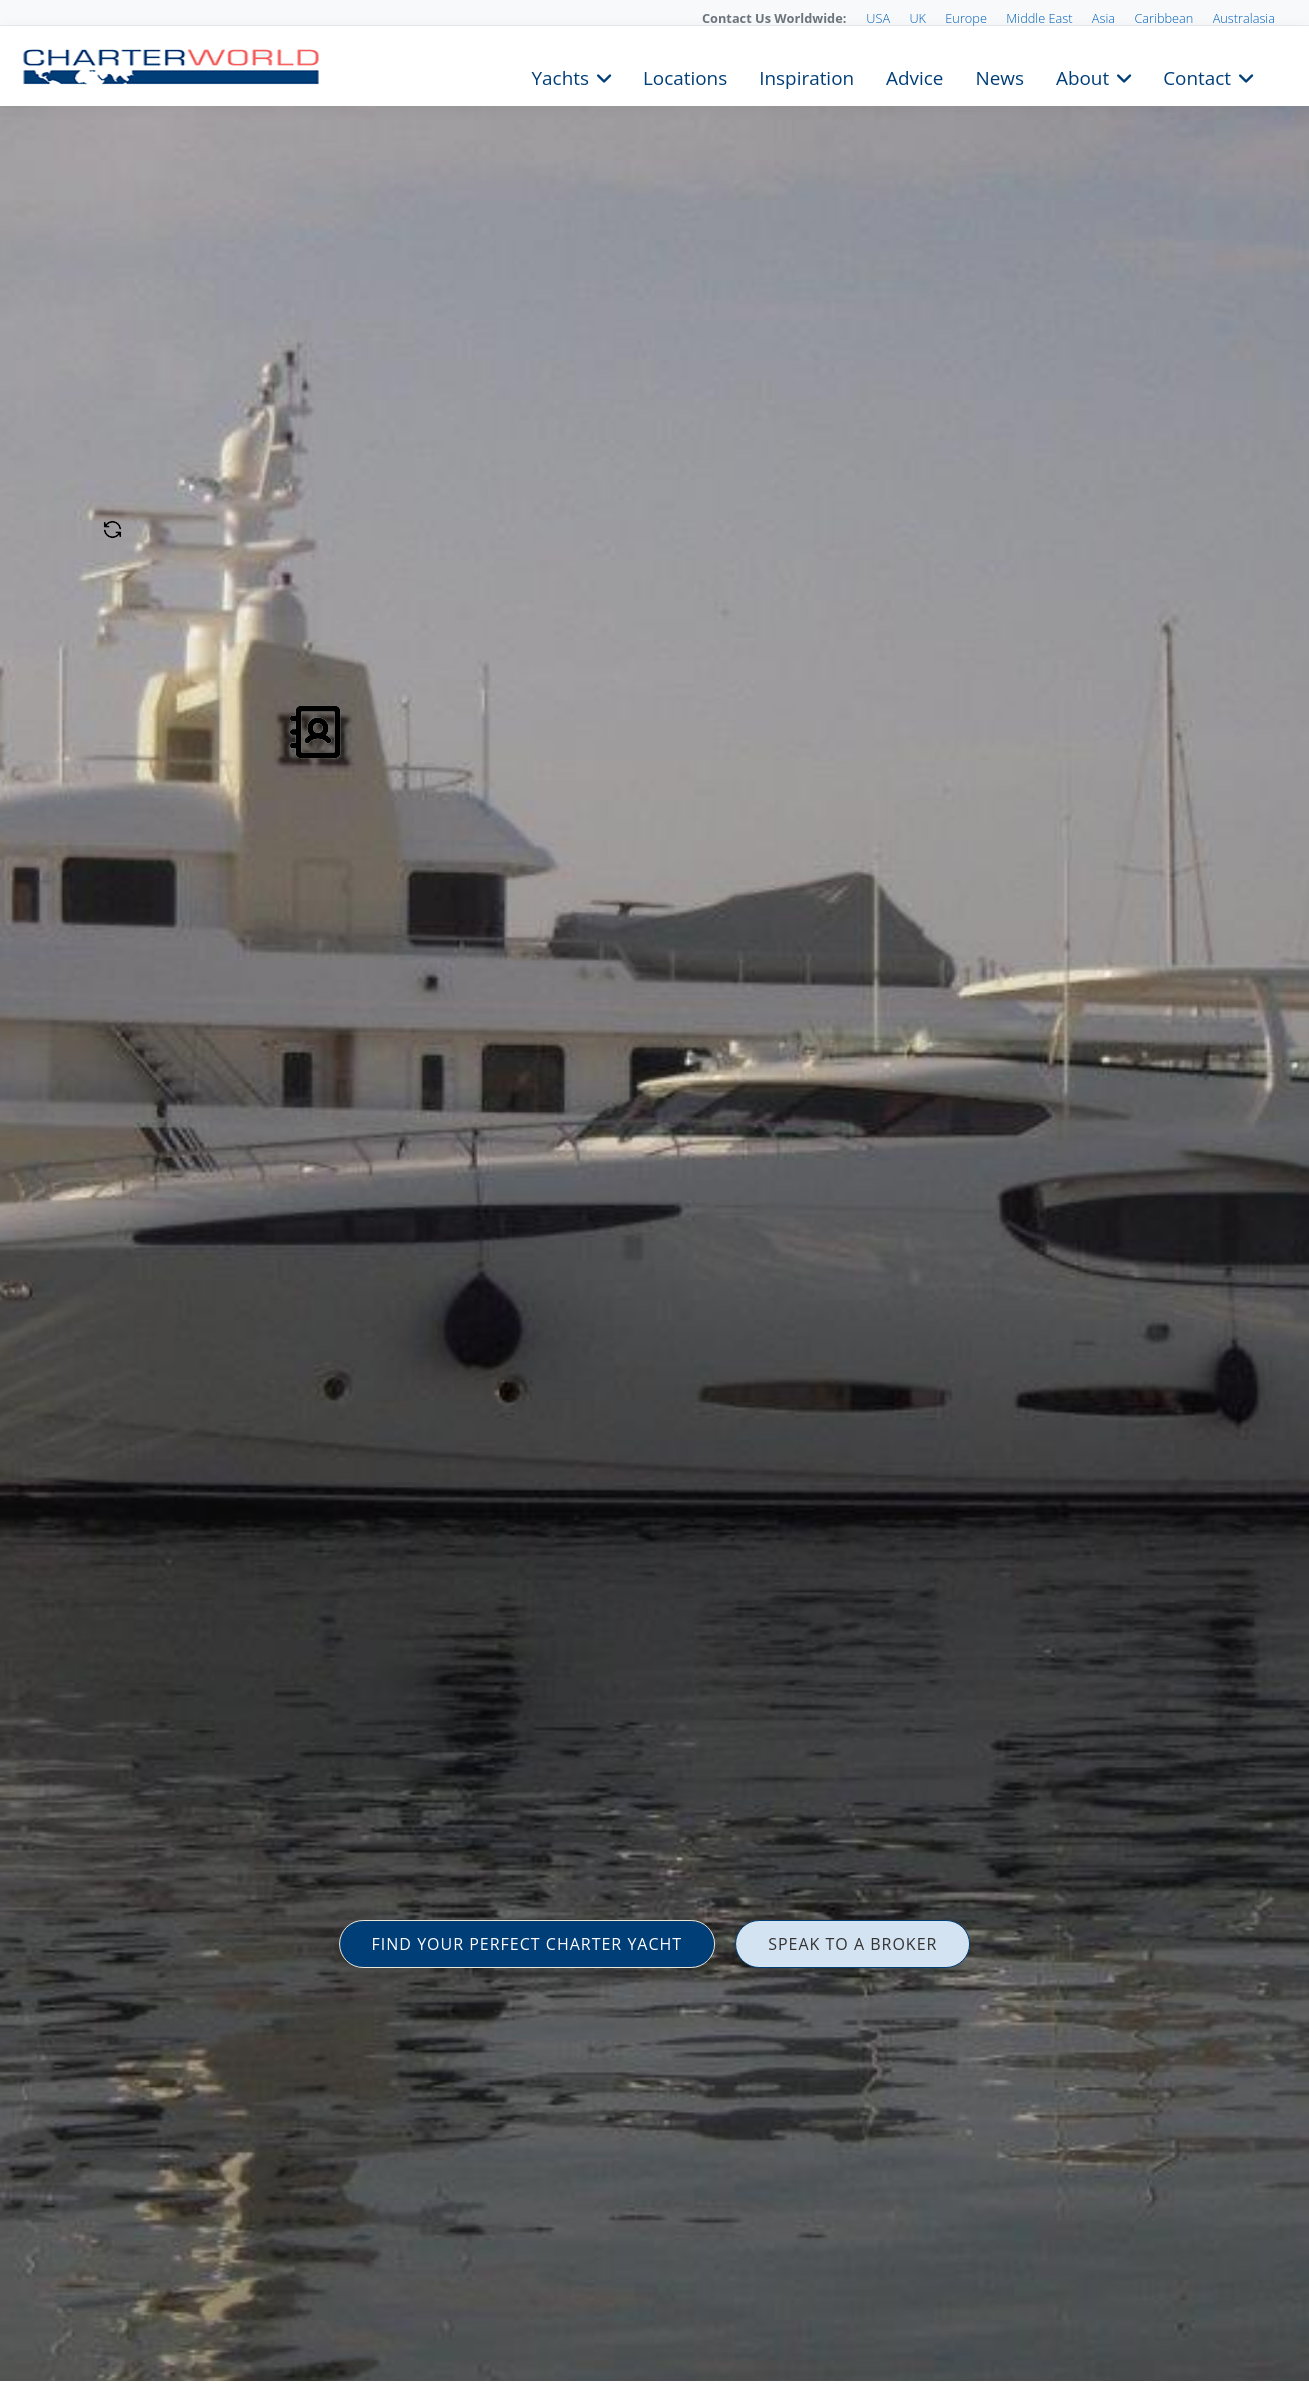 The height and width of the screenshot is (2400, 1309). Describe the element at coordinates (112, 529) in the screenshot. I see `refresh or reload current content` at that location.